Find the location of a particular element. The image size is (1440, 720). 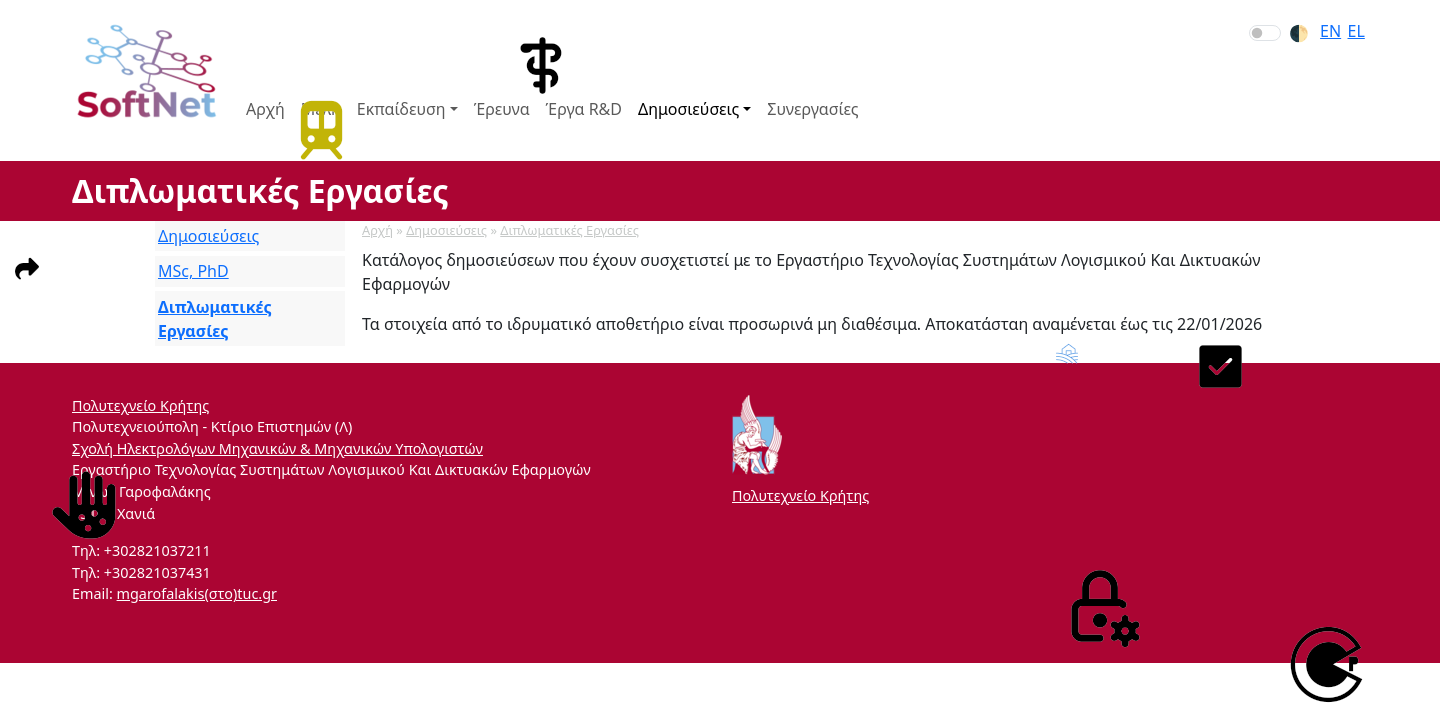

access medical or healthcare services is located at coordinates (542, 65).